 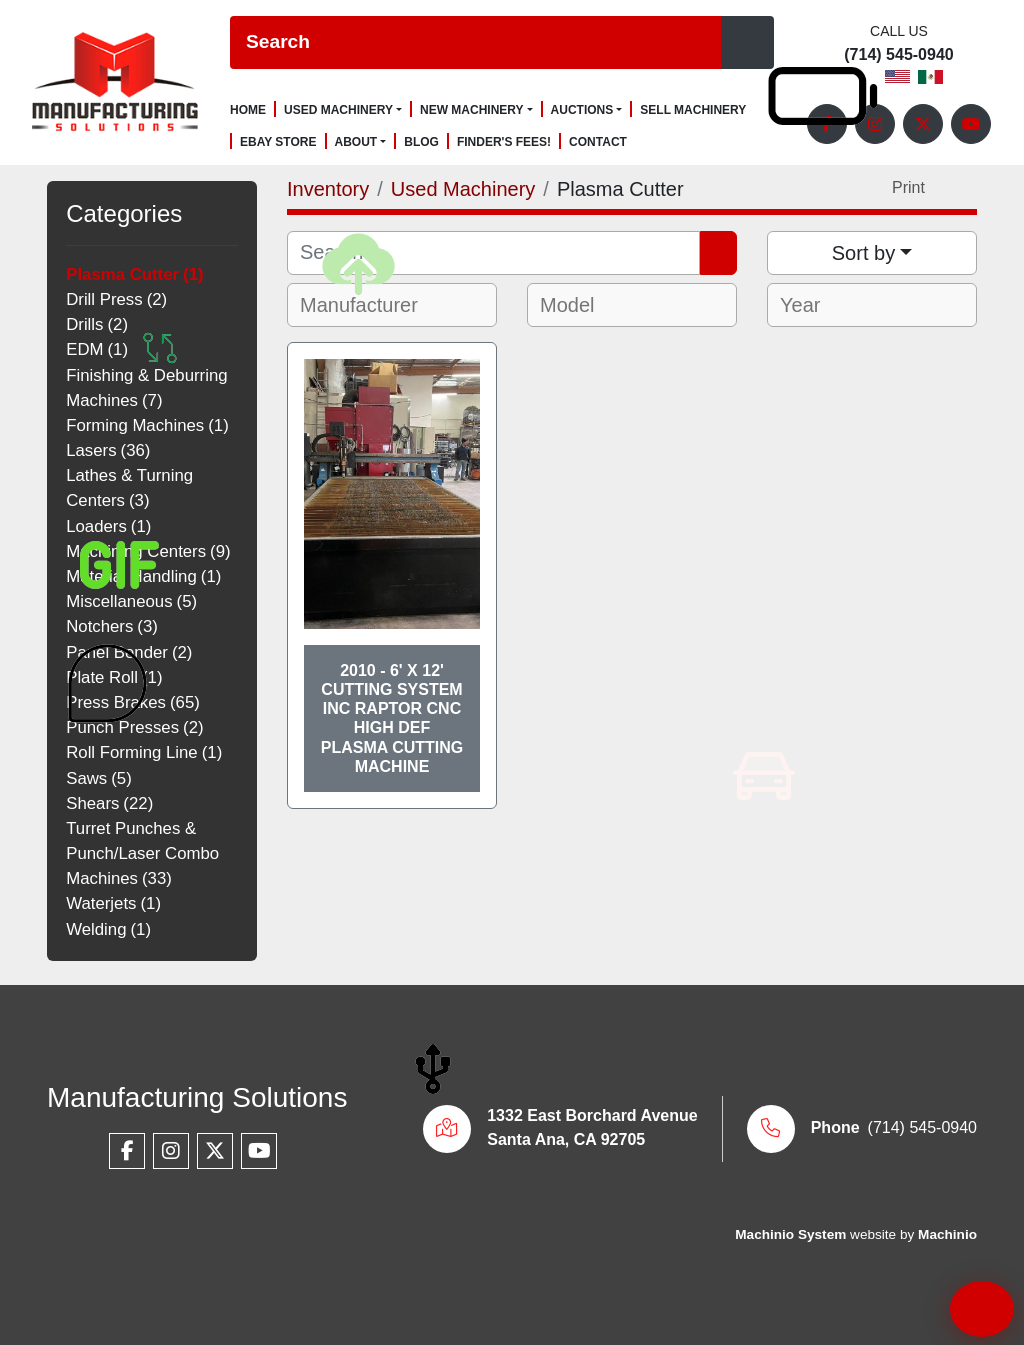 I want to click on access vehicle or car-related features, so click(x=764, y=777).